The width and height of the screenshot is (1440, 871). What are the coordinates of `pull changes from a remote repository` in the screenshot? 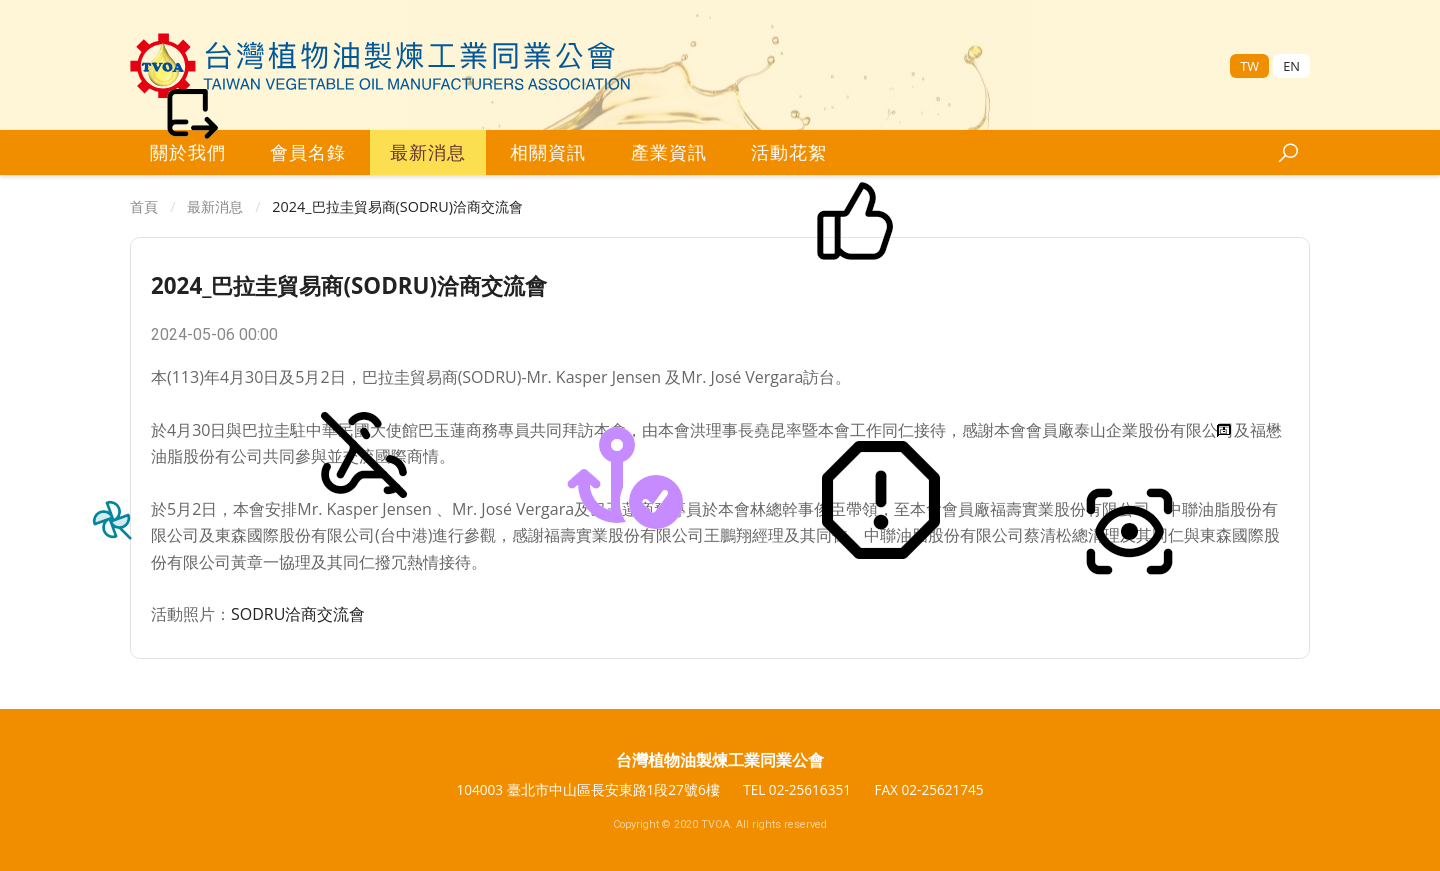 It's located at (191, 116).